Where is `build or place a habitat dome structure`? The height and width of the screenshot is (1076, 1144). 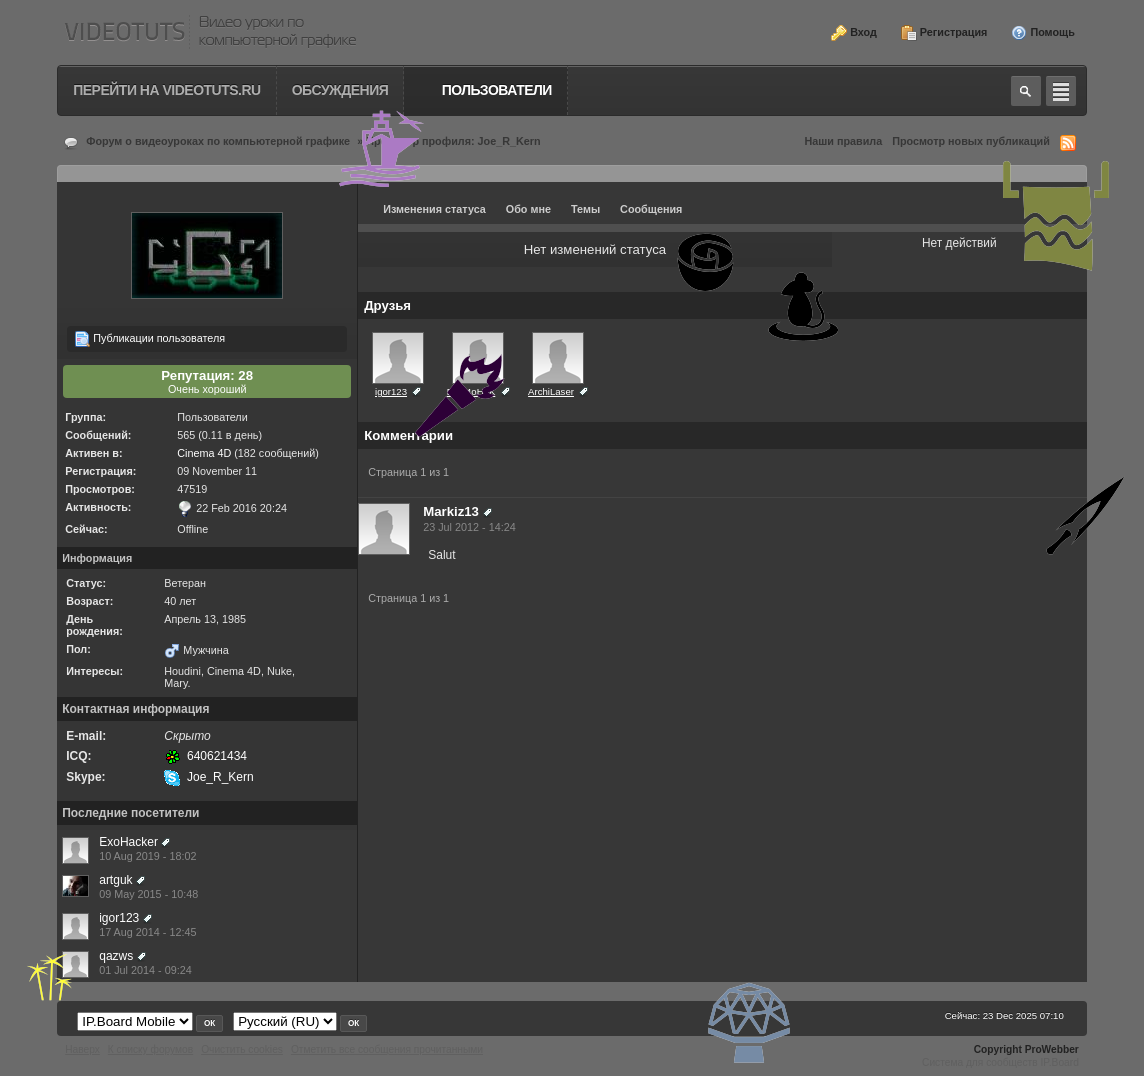
build or place a habitat dome structure is located at coordinates (749, 1022).